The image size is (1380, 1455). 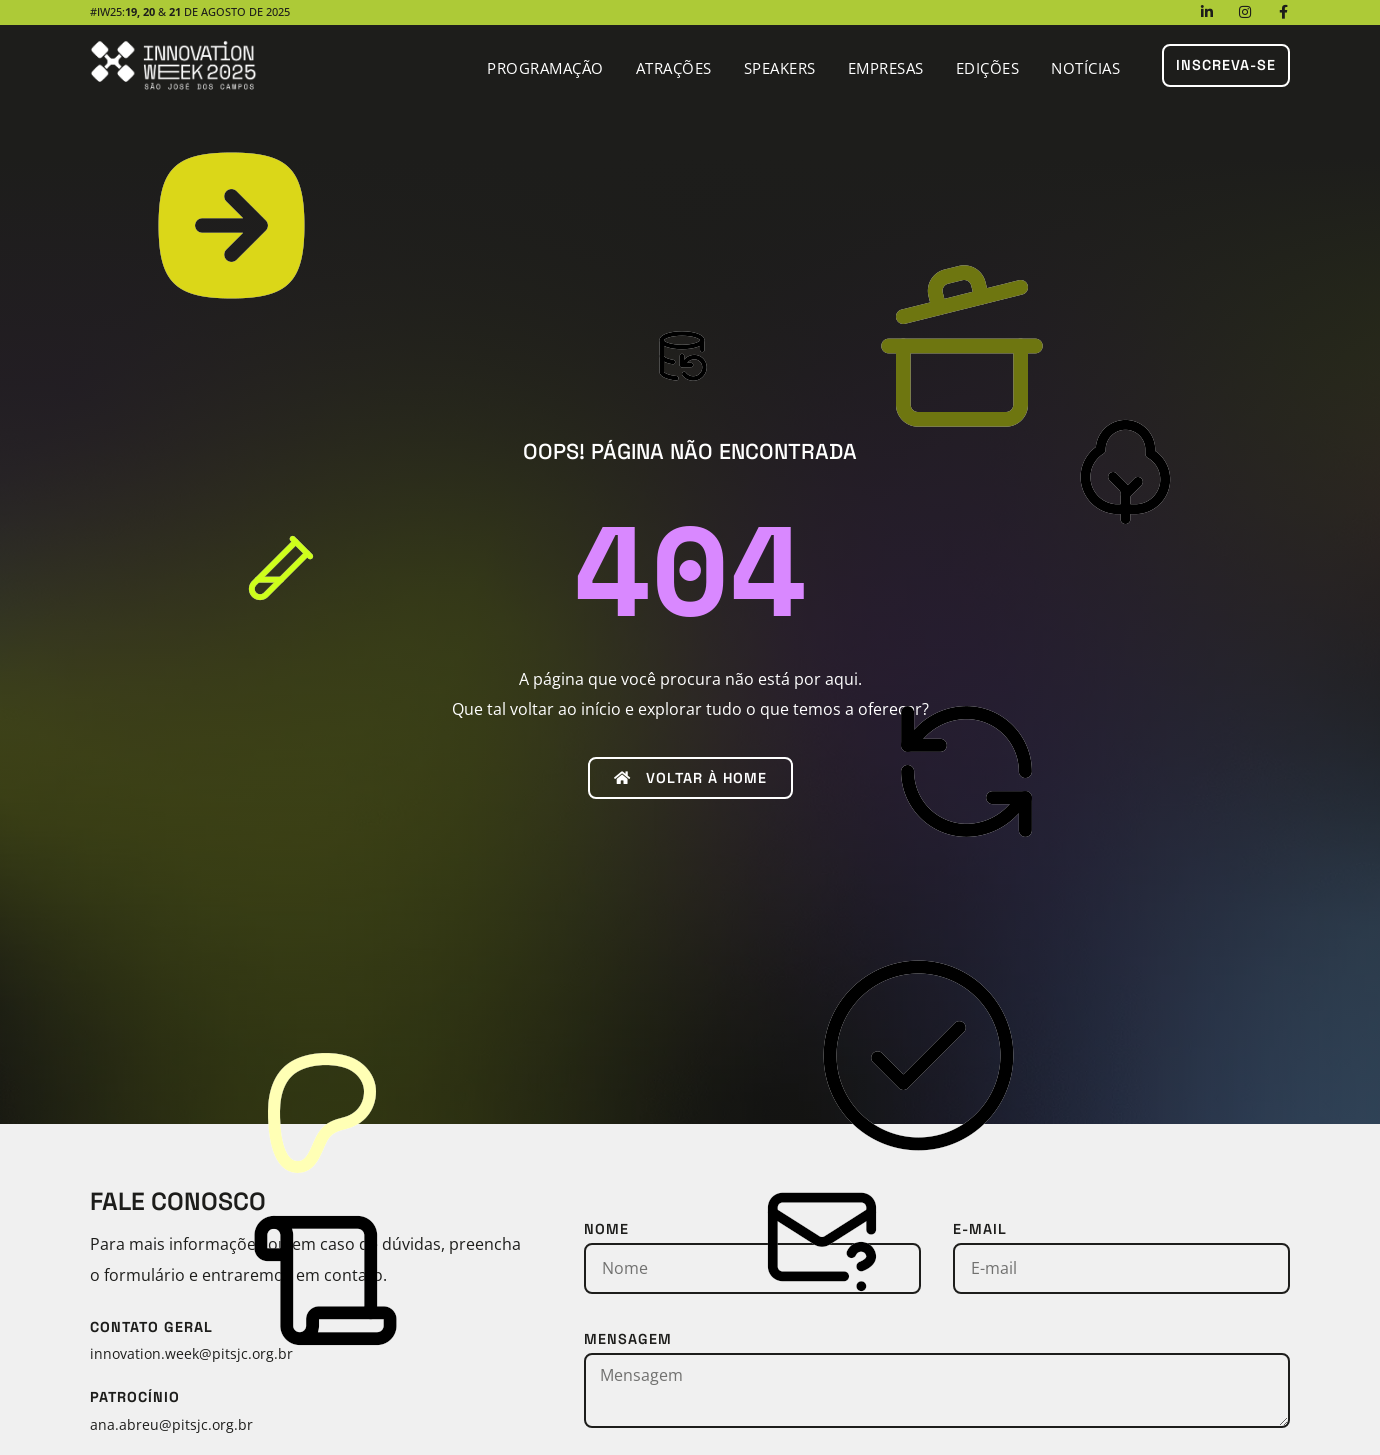 What do you see at coordinates (325, 1280) in the screenshot?
I see `view document or manuscript` at bounding box center [325, 1280].